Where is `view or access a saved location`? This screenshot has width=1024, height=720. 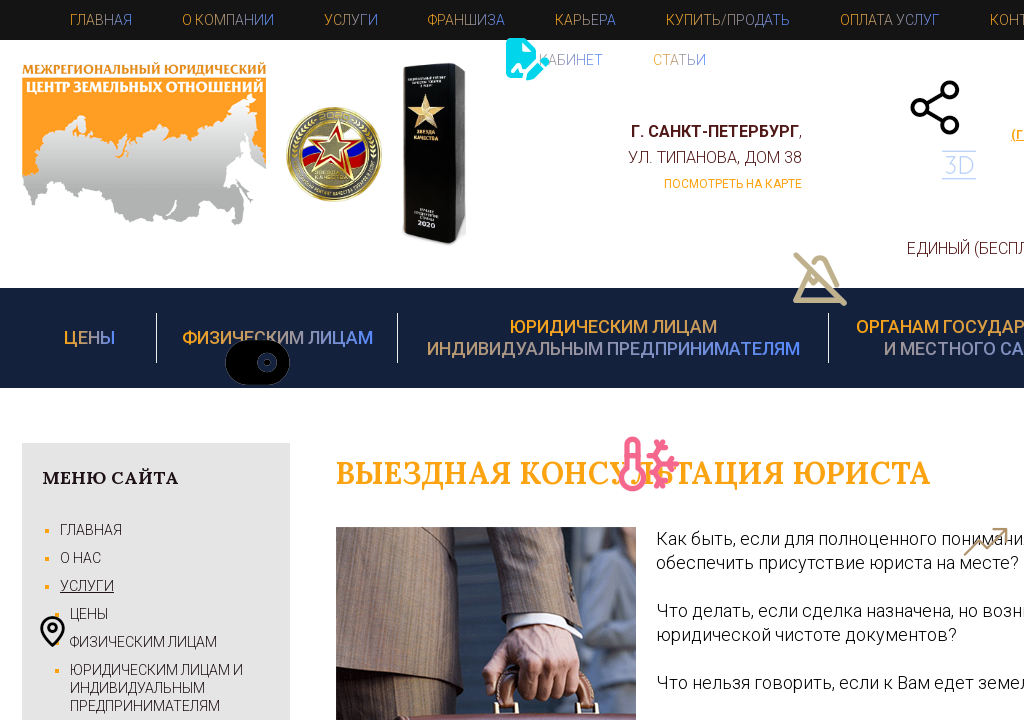 view or access a saved location is located at coordinates (52, 631).